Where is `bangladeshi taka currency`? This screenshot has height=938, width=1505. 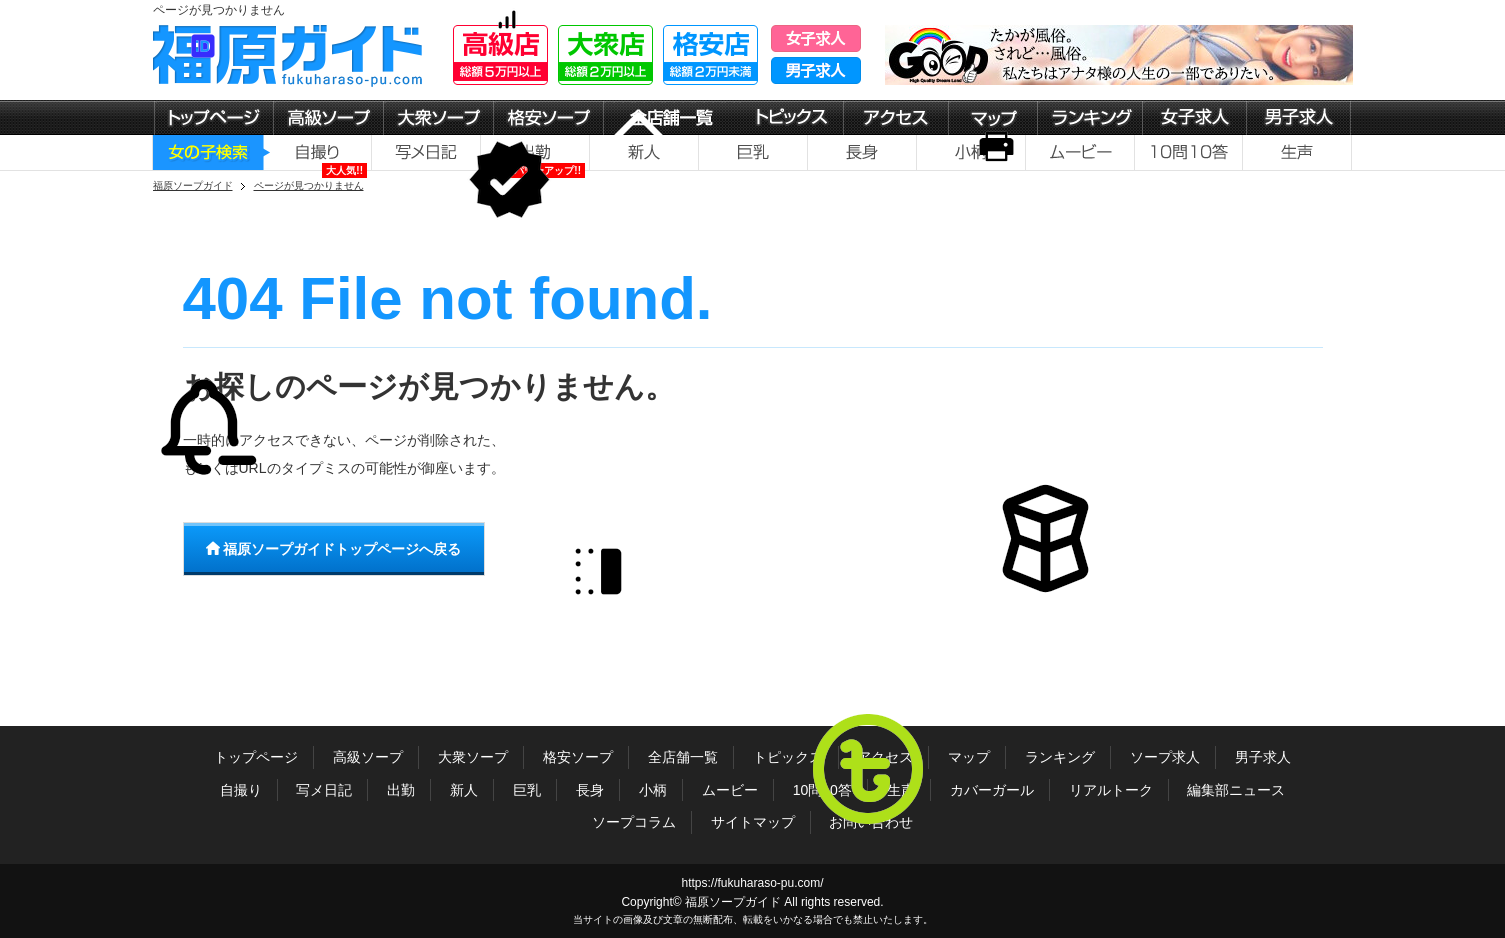 bangladeshi taka currency is located at coordinates (868, 769).